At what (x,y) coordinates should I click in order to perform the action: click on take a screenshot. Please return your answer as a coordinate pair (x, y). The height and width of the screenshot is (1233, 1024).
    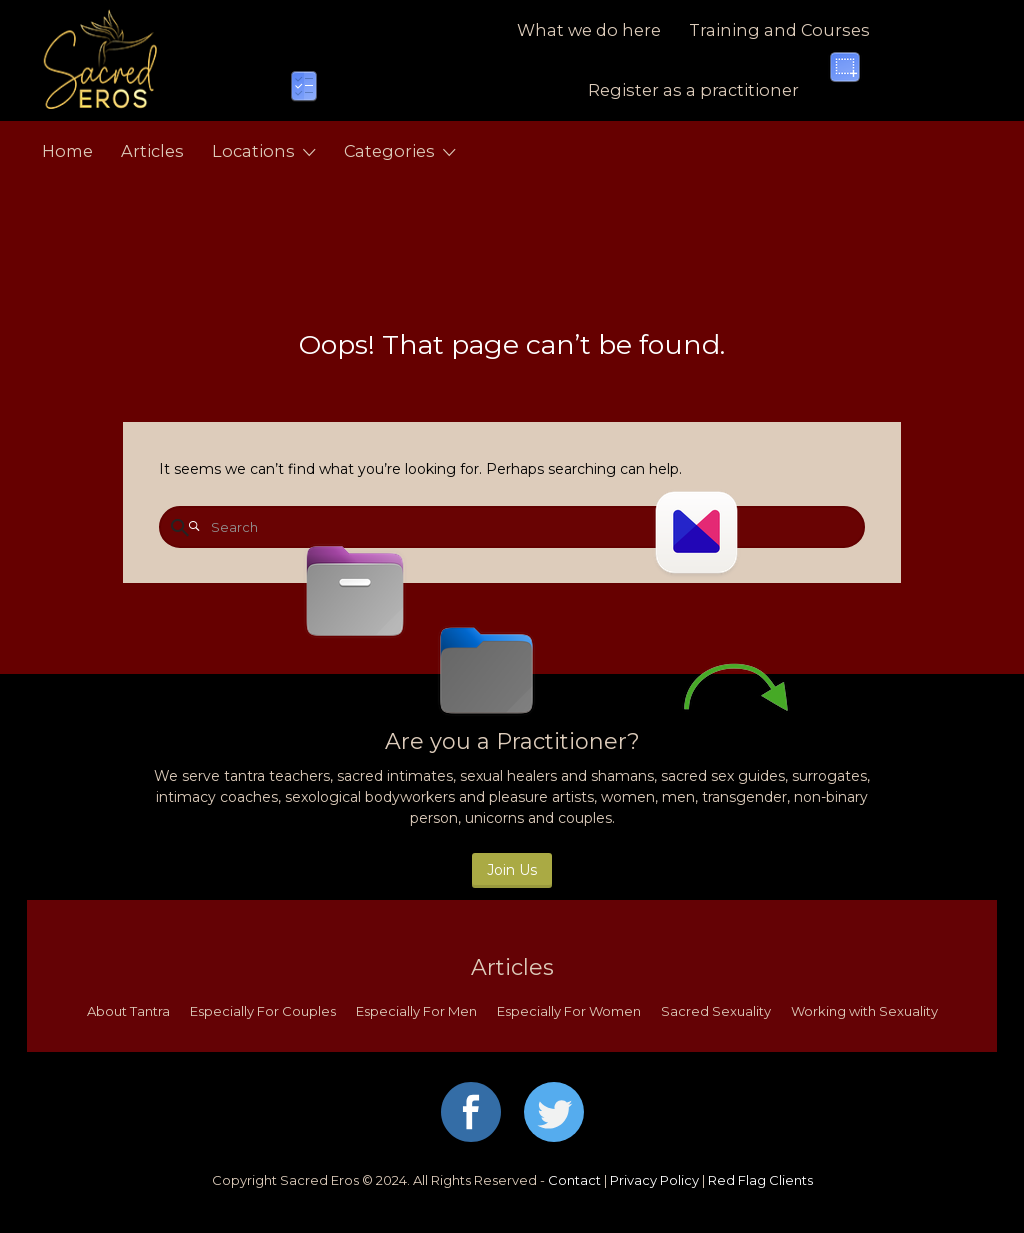
    Looking at the image, I should click on (845, 67).